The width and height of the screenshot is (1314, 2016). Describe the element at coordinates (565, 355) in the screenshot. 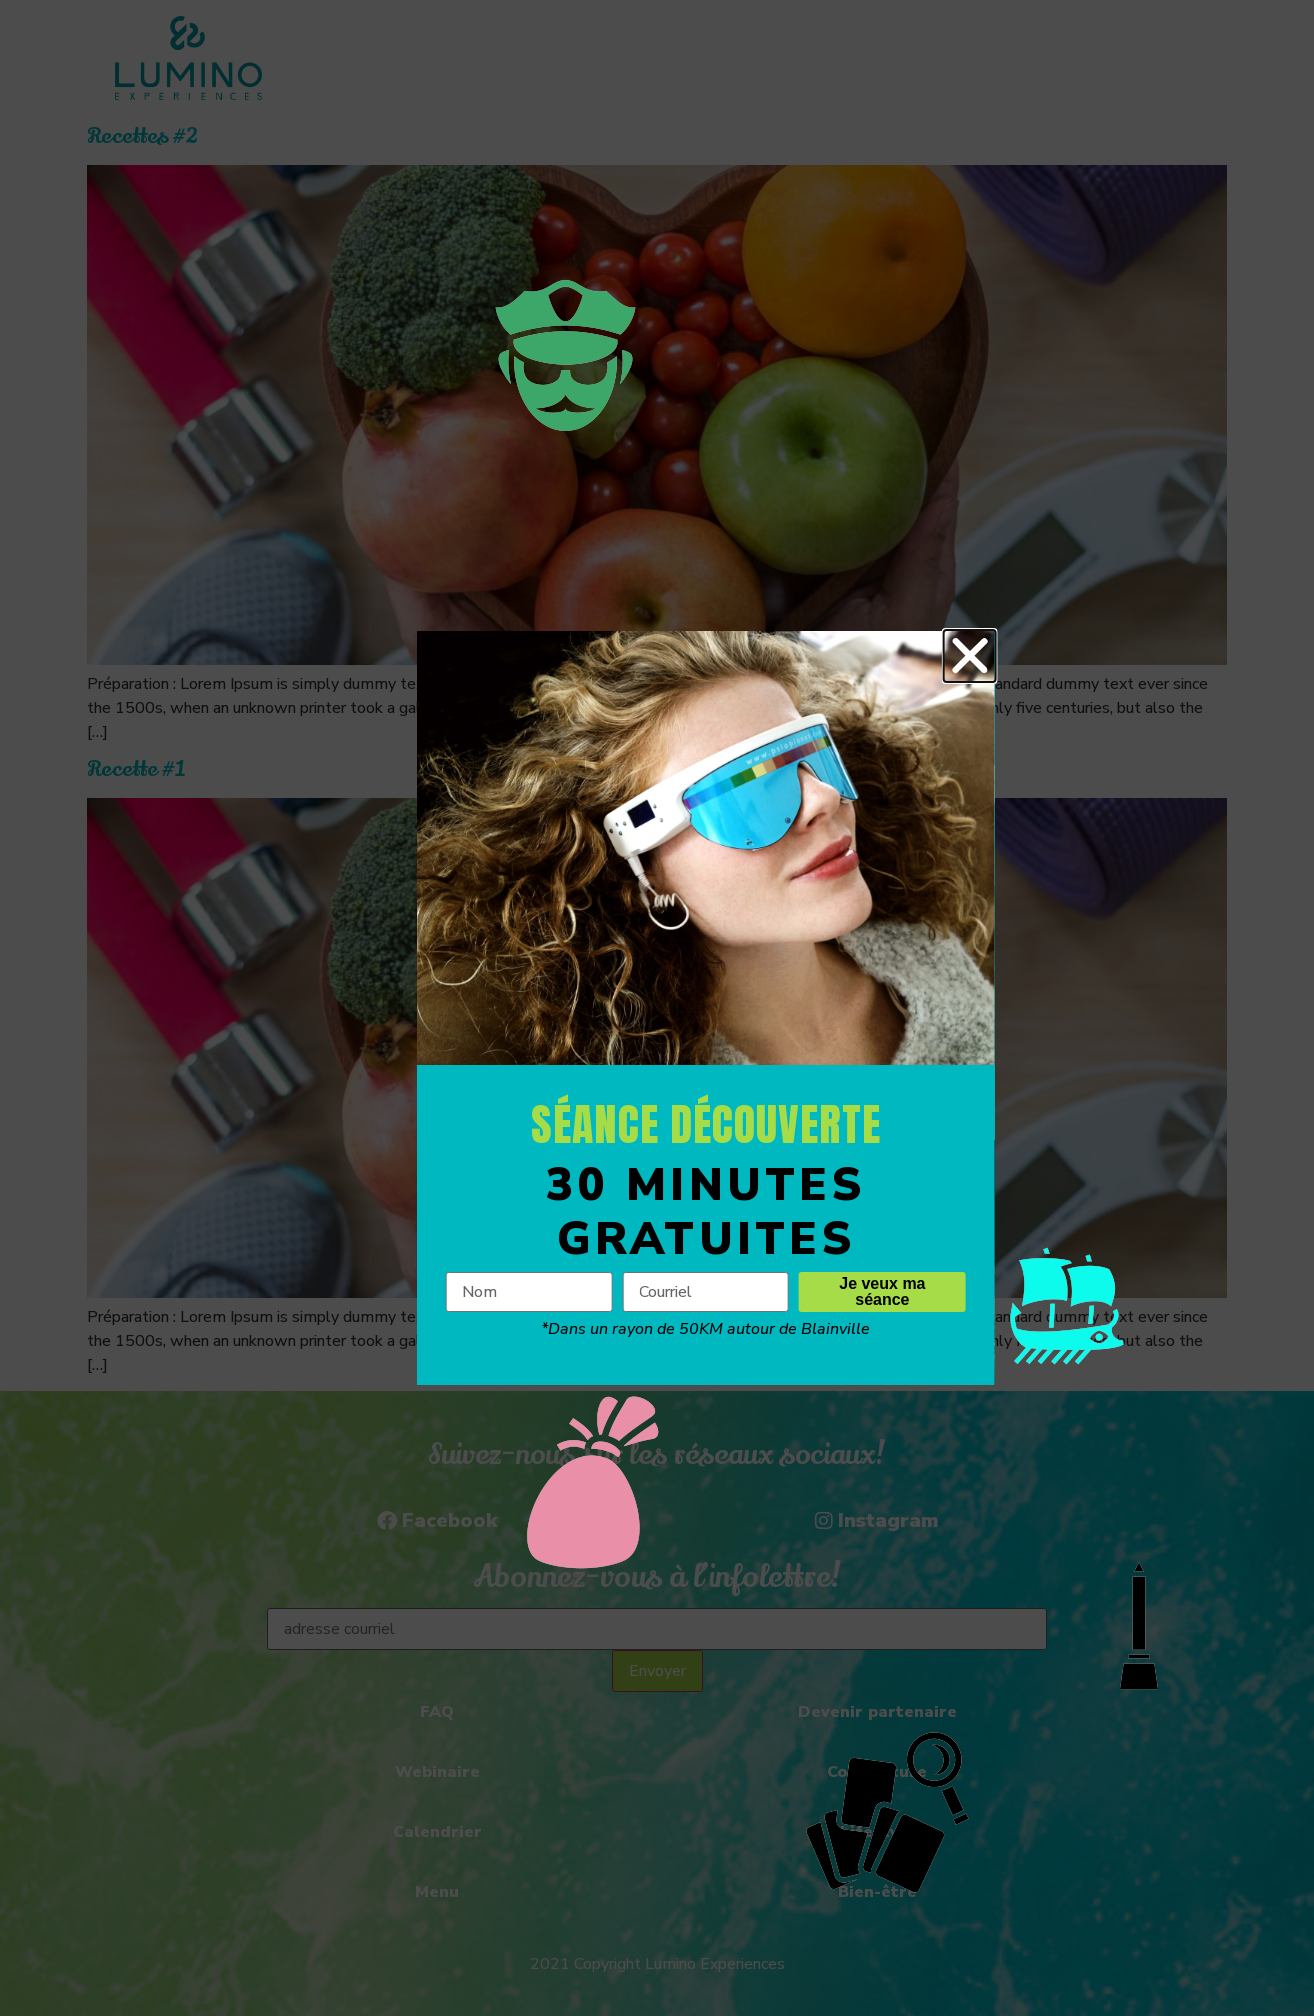

I see `contact law enforcement or security` at that location.